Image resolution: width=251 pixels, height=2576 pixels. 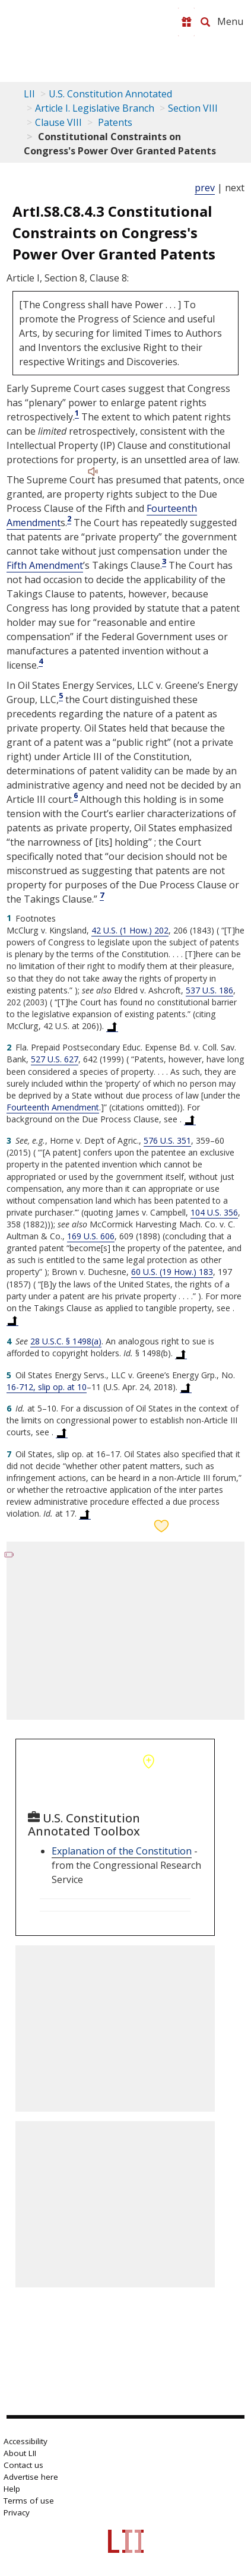 What do you see at coordinates (161, 1526) in the screenshot?
I see `add to favorites` at bounding box center [161, 1526].